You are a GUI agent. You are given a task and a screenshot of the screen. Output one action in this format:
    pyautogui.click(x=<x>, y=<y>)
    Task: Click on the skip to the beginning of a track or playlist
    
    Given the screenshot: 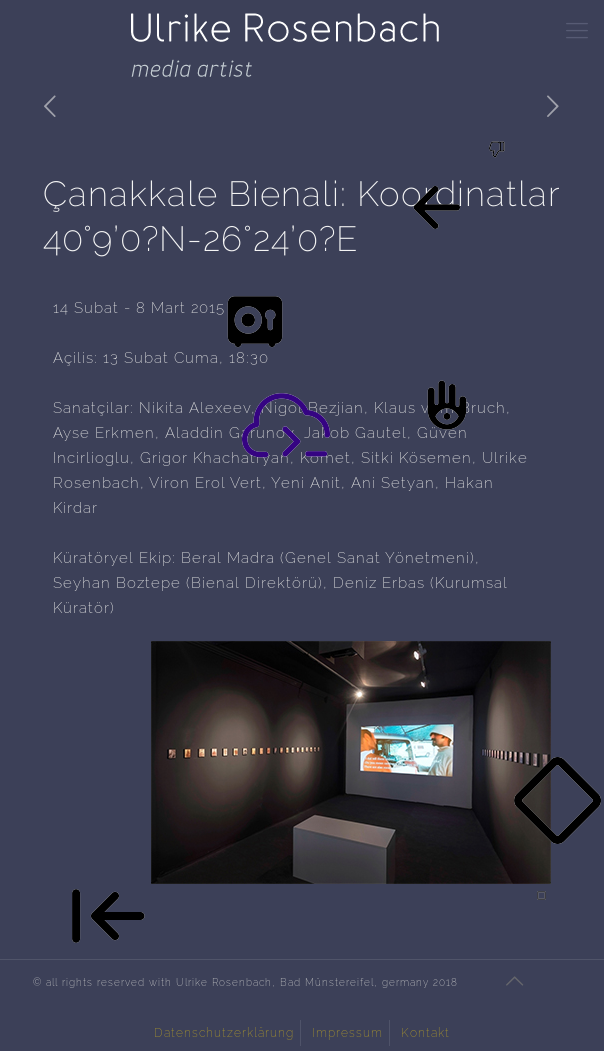 What is the action you would take?
    pyautogui.click(x=107, y=916)
    